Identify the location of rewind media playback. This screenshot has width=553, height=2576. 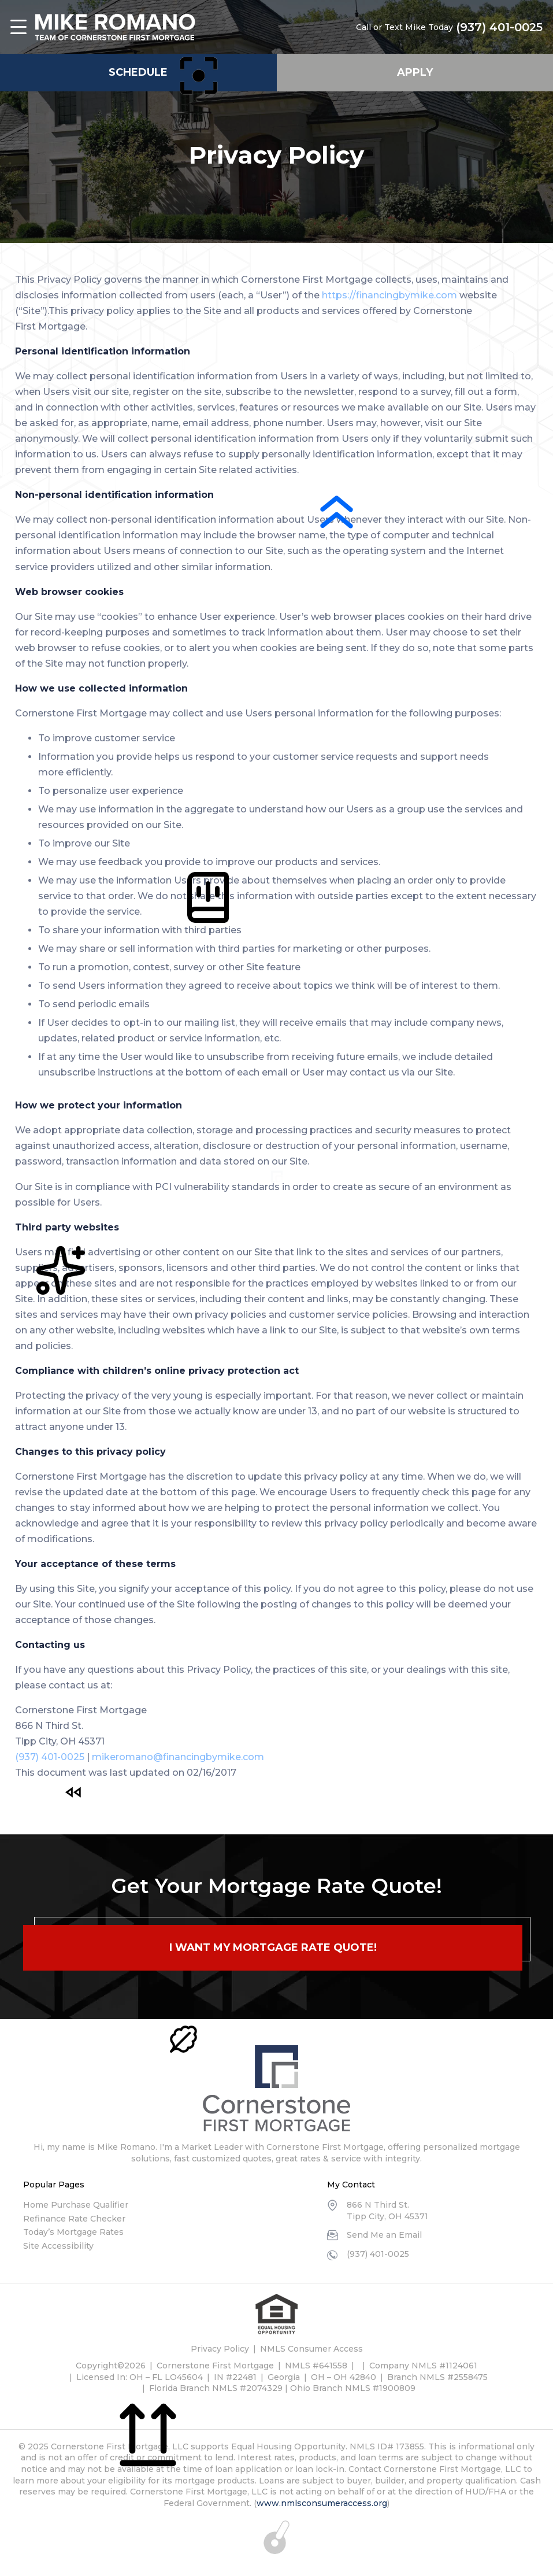
(73, 1792).